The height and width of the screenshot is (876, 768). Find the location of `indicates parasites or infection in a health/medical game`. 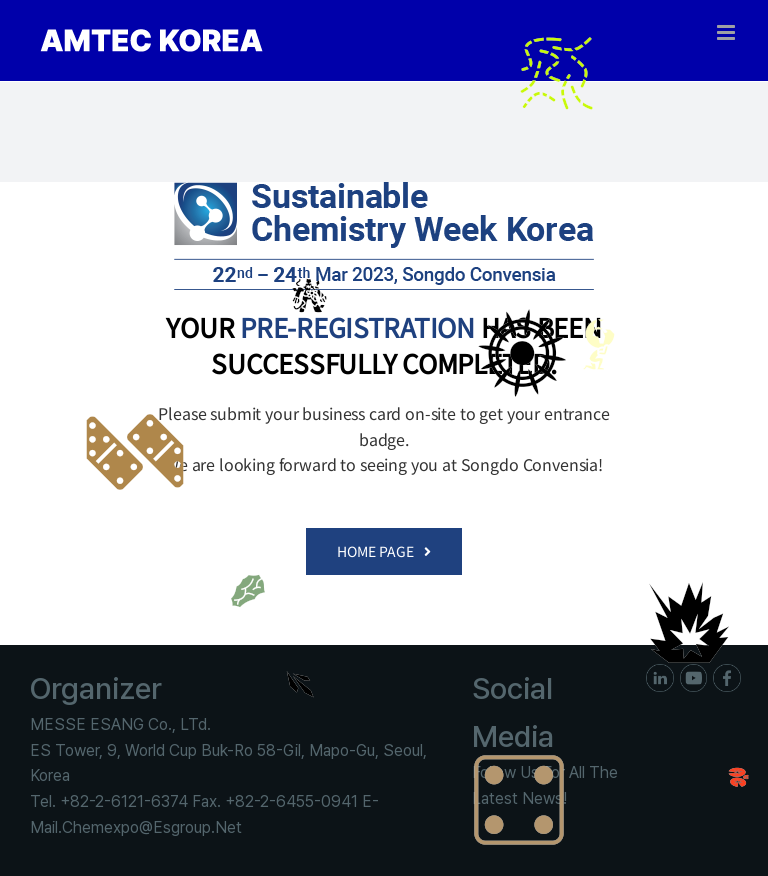

indicates parasites or infection in a health/medical game is located at coordinates (556, 73).